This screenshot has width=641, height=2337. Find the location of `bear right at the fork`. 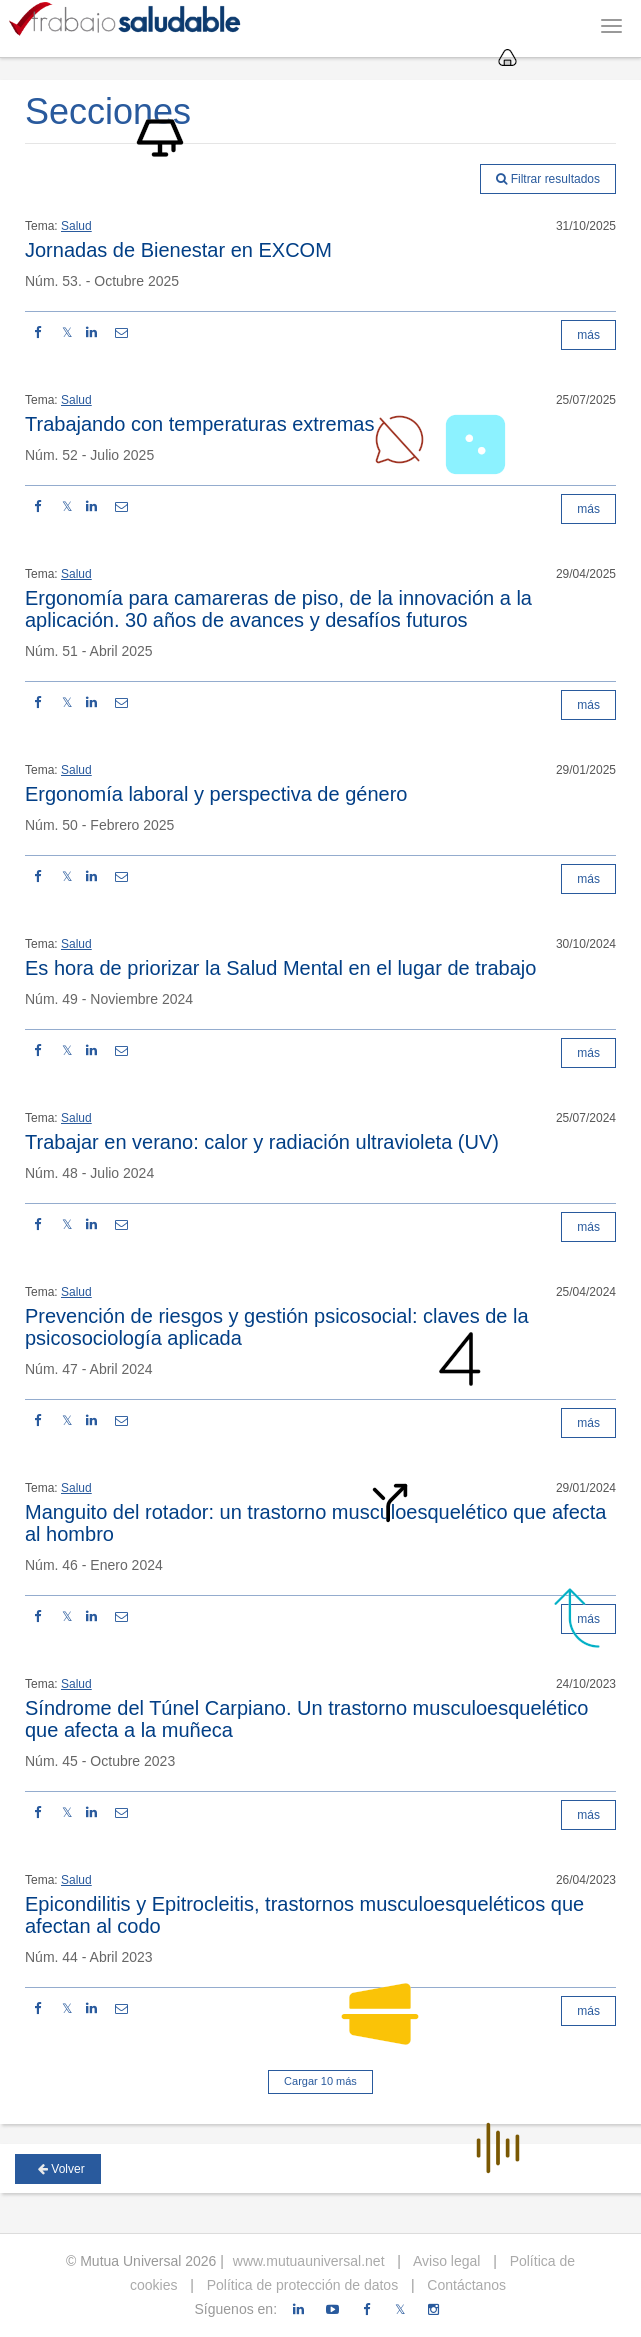

bear right at the fork is located at coordinates (390, 1503).